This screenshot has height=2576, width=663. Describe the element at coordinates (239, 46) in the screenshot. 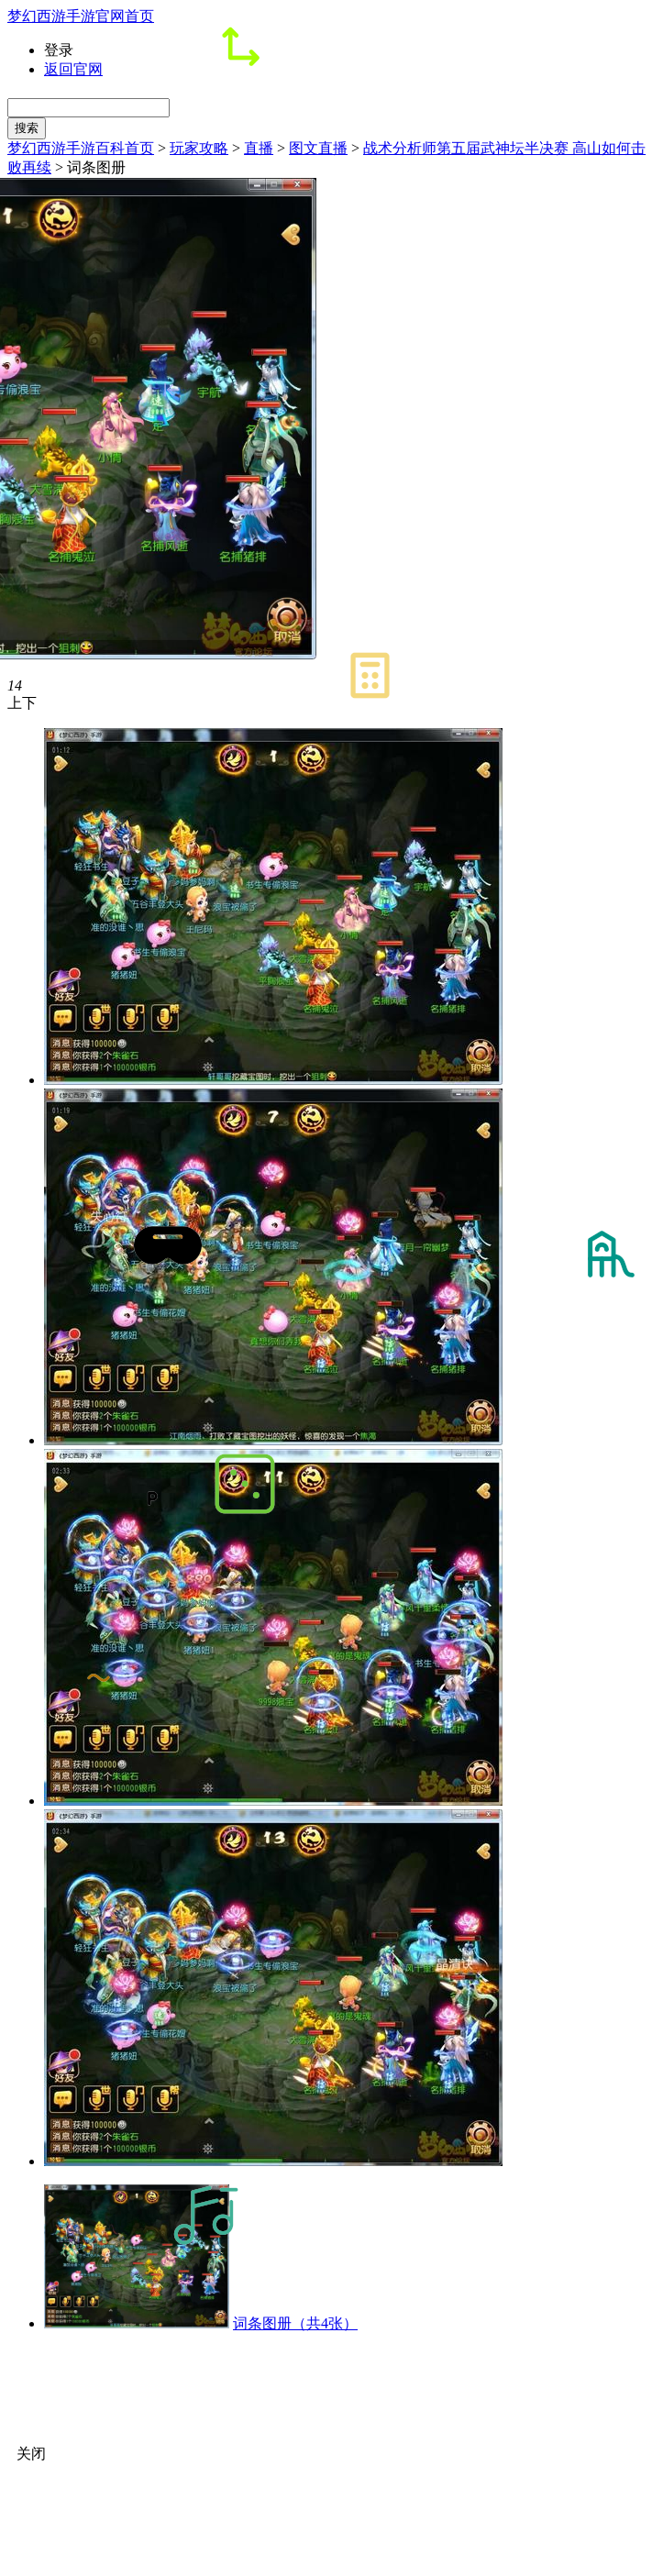

I see `indicates a path or vector direction` at that location.